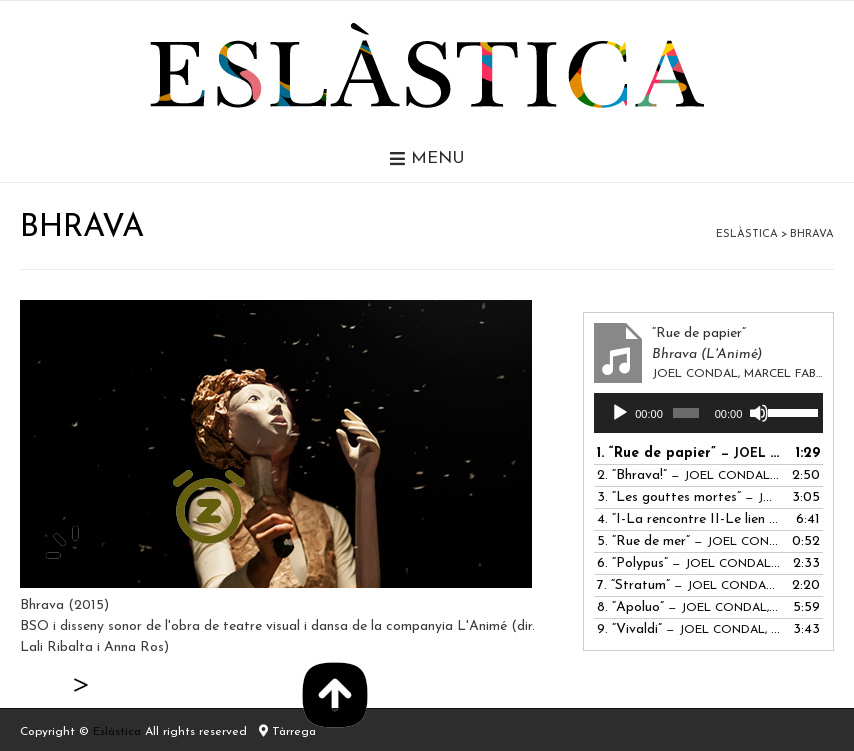 This screenshot has height=751, width=854. Describe the element at coordinates (335, 695) in the screenshot. I see `upload a file or document` at that location.